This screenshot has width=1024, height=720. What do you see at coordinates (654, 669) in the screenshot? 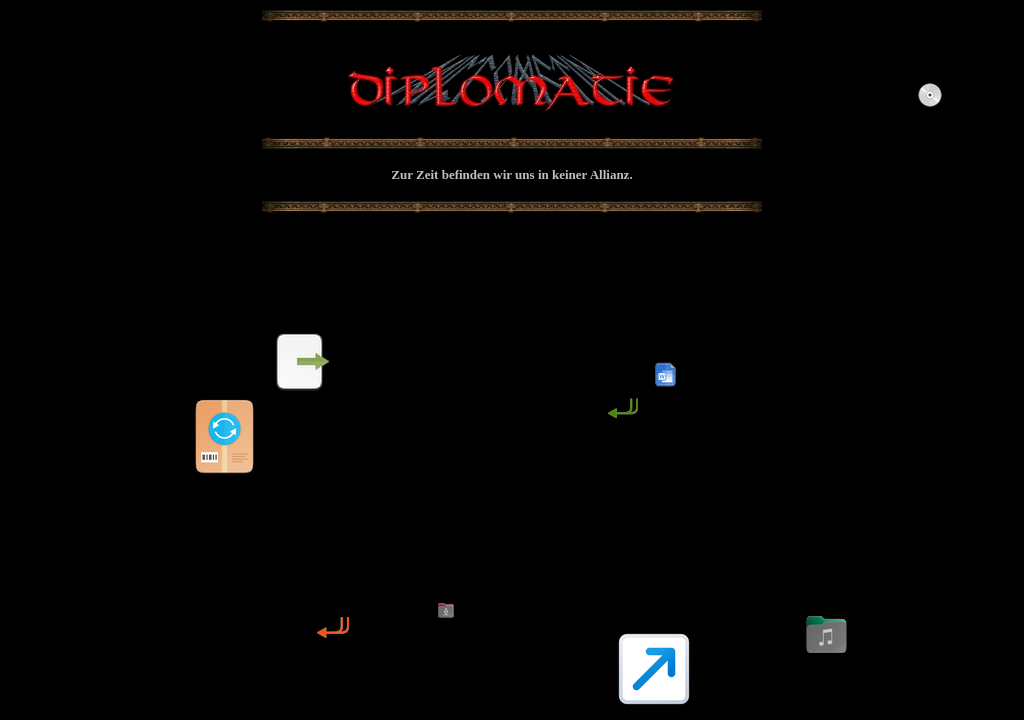
I see `indicates a shortcut to another file or application` at bounding box center [654, 669].